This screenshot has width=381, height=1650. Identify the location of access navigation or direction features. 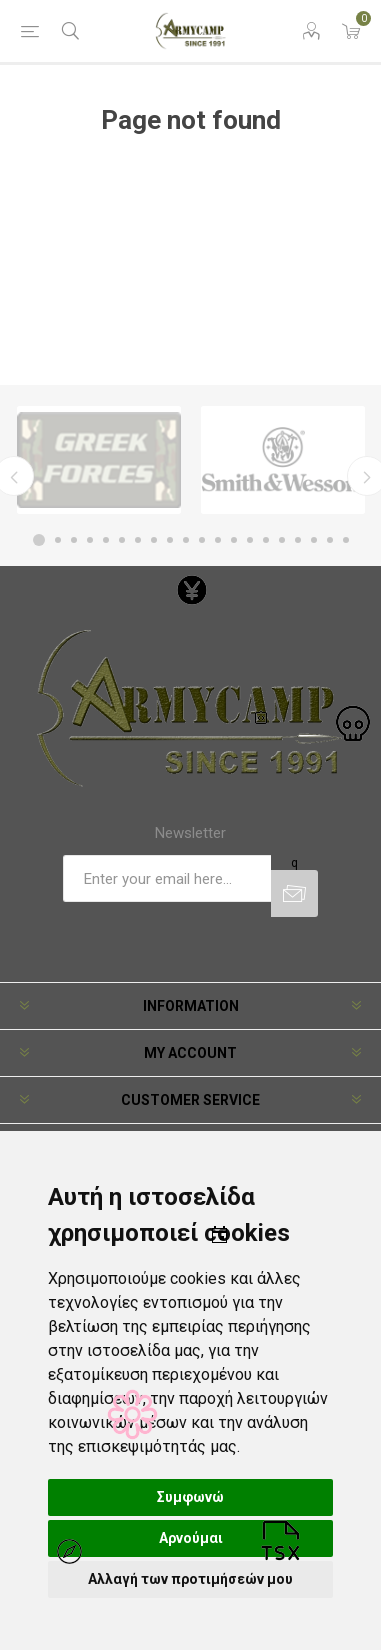
(69, 1551).